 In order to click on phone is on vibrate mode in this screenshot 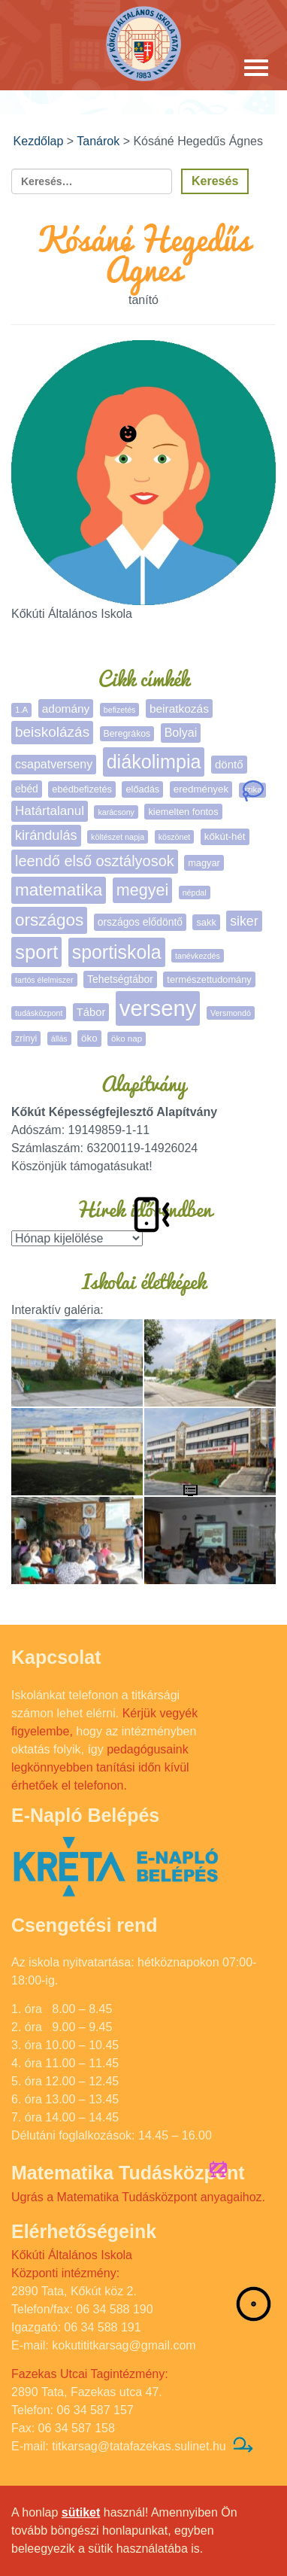, I will do `click(152, 1215)`.